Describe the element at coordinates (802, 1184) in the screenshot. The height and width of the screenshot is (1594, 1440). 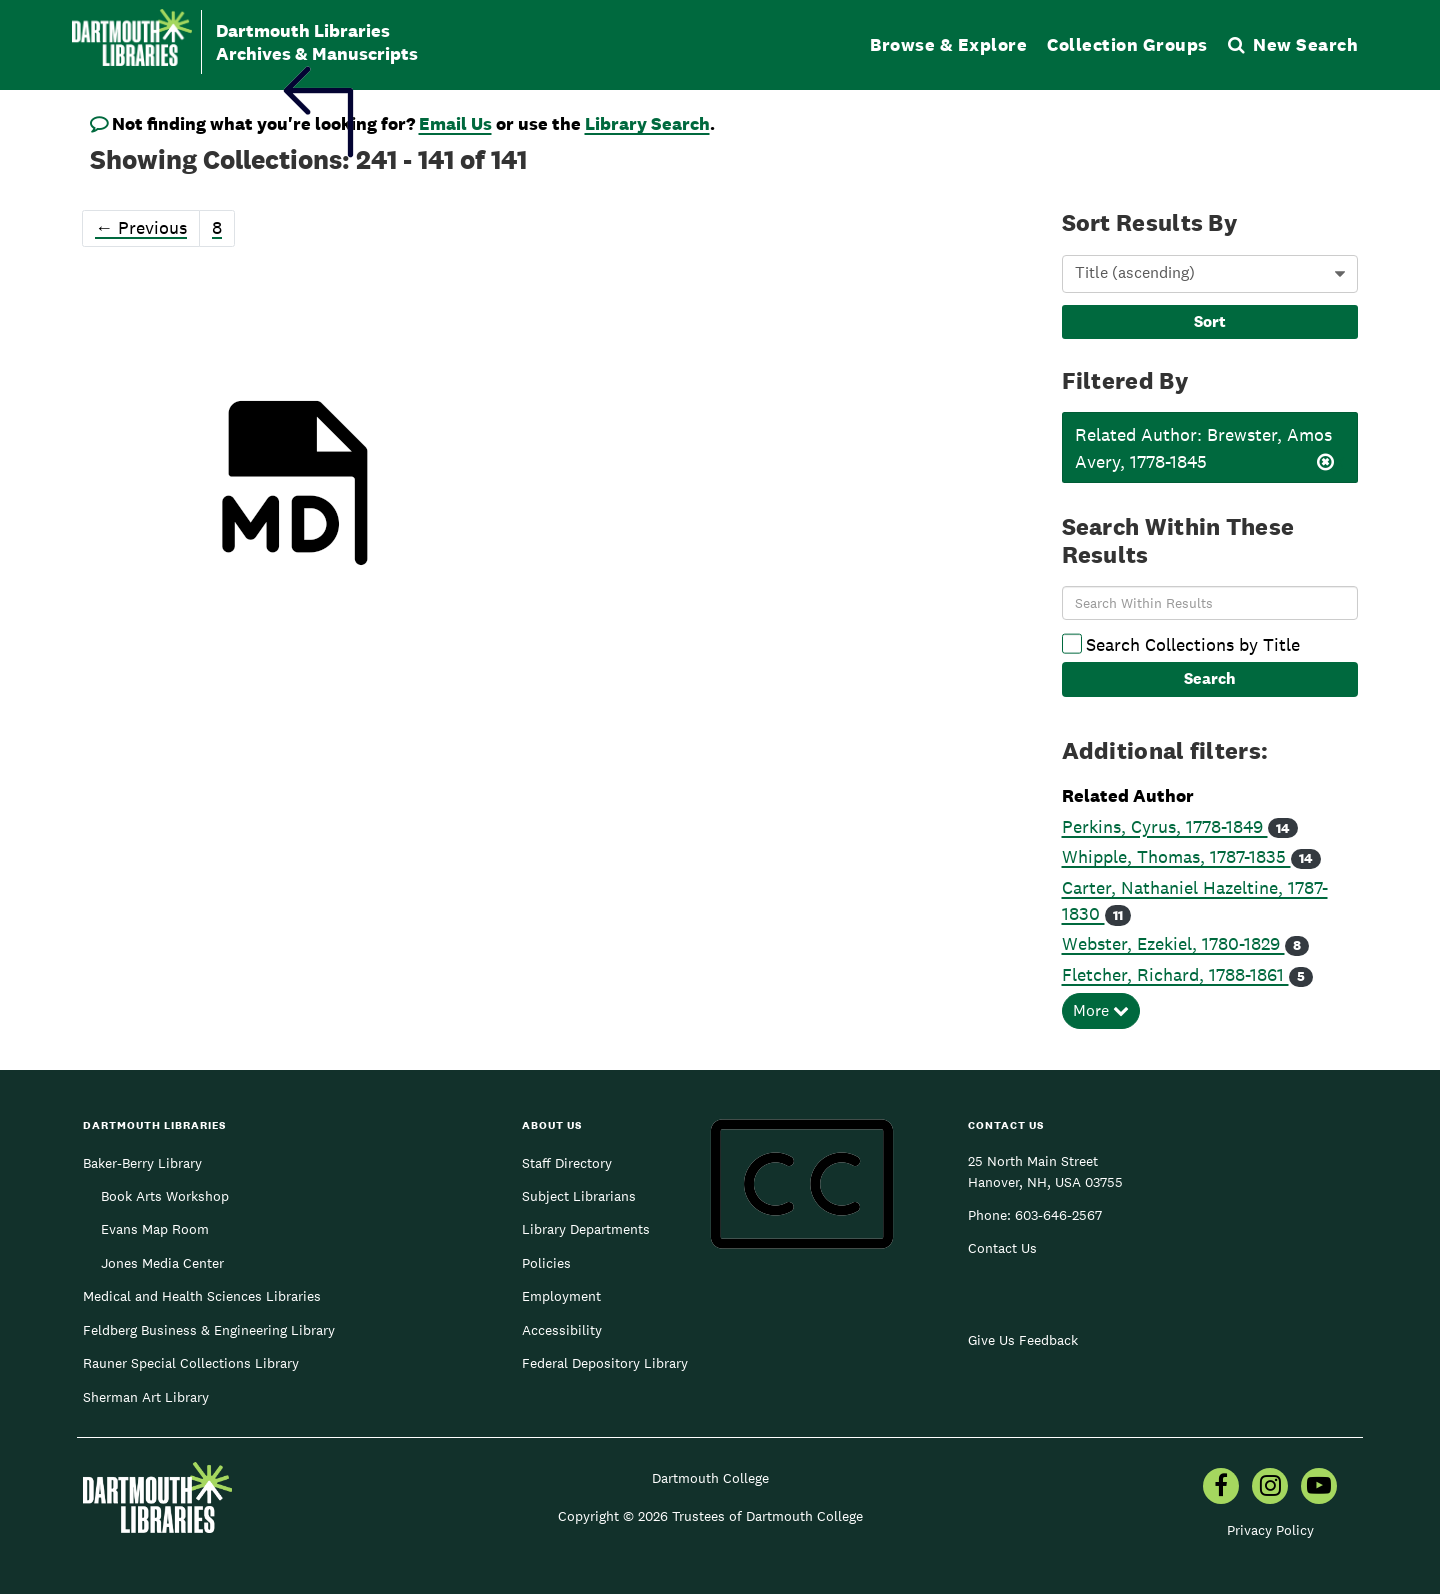
I see `enable closed captions for video content` at that location.